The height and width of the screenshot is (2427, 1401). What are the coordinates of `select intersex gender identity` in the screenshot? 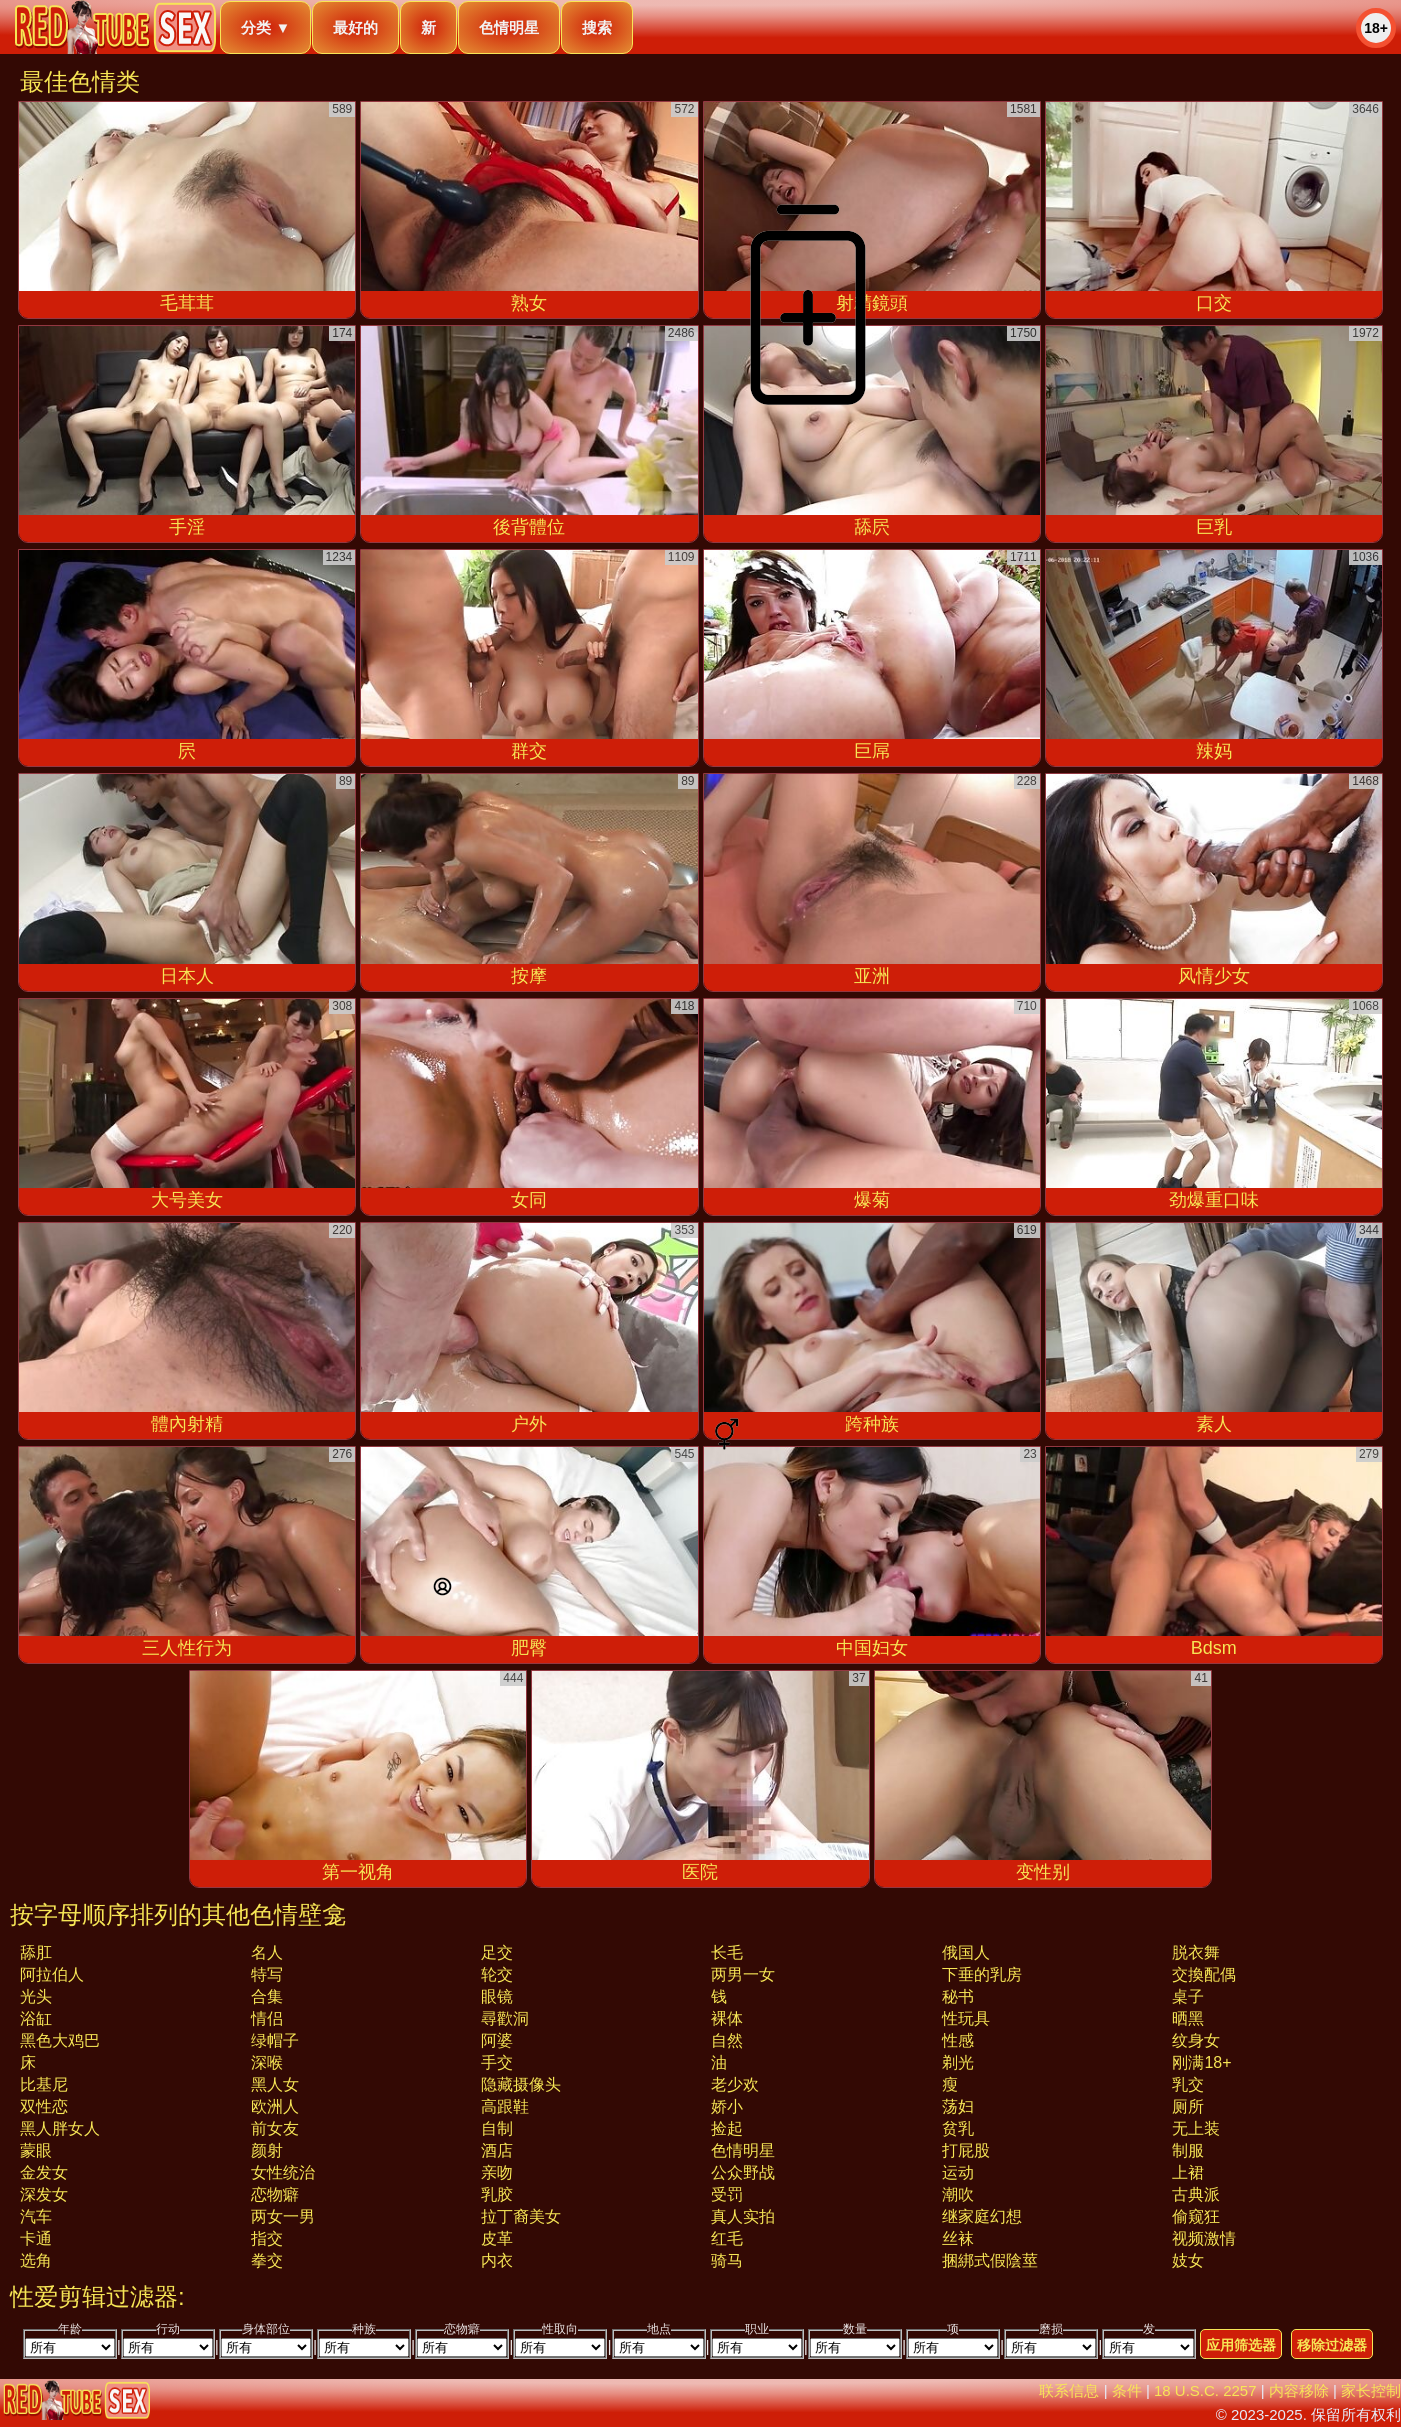 It's located at (725, 1433).